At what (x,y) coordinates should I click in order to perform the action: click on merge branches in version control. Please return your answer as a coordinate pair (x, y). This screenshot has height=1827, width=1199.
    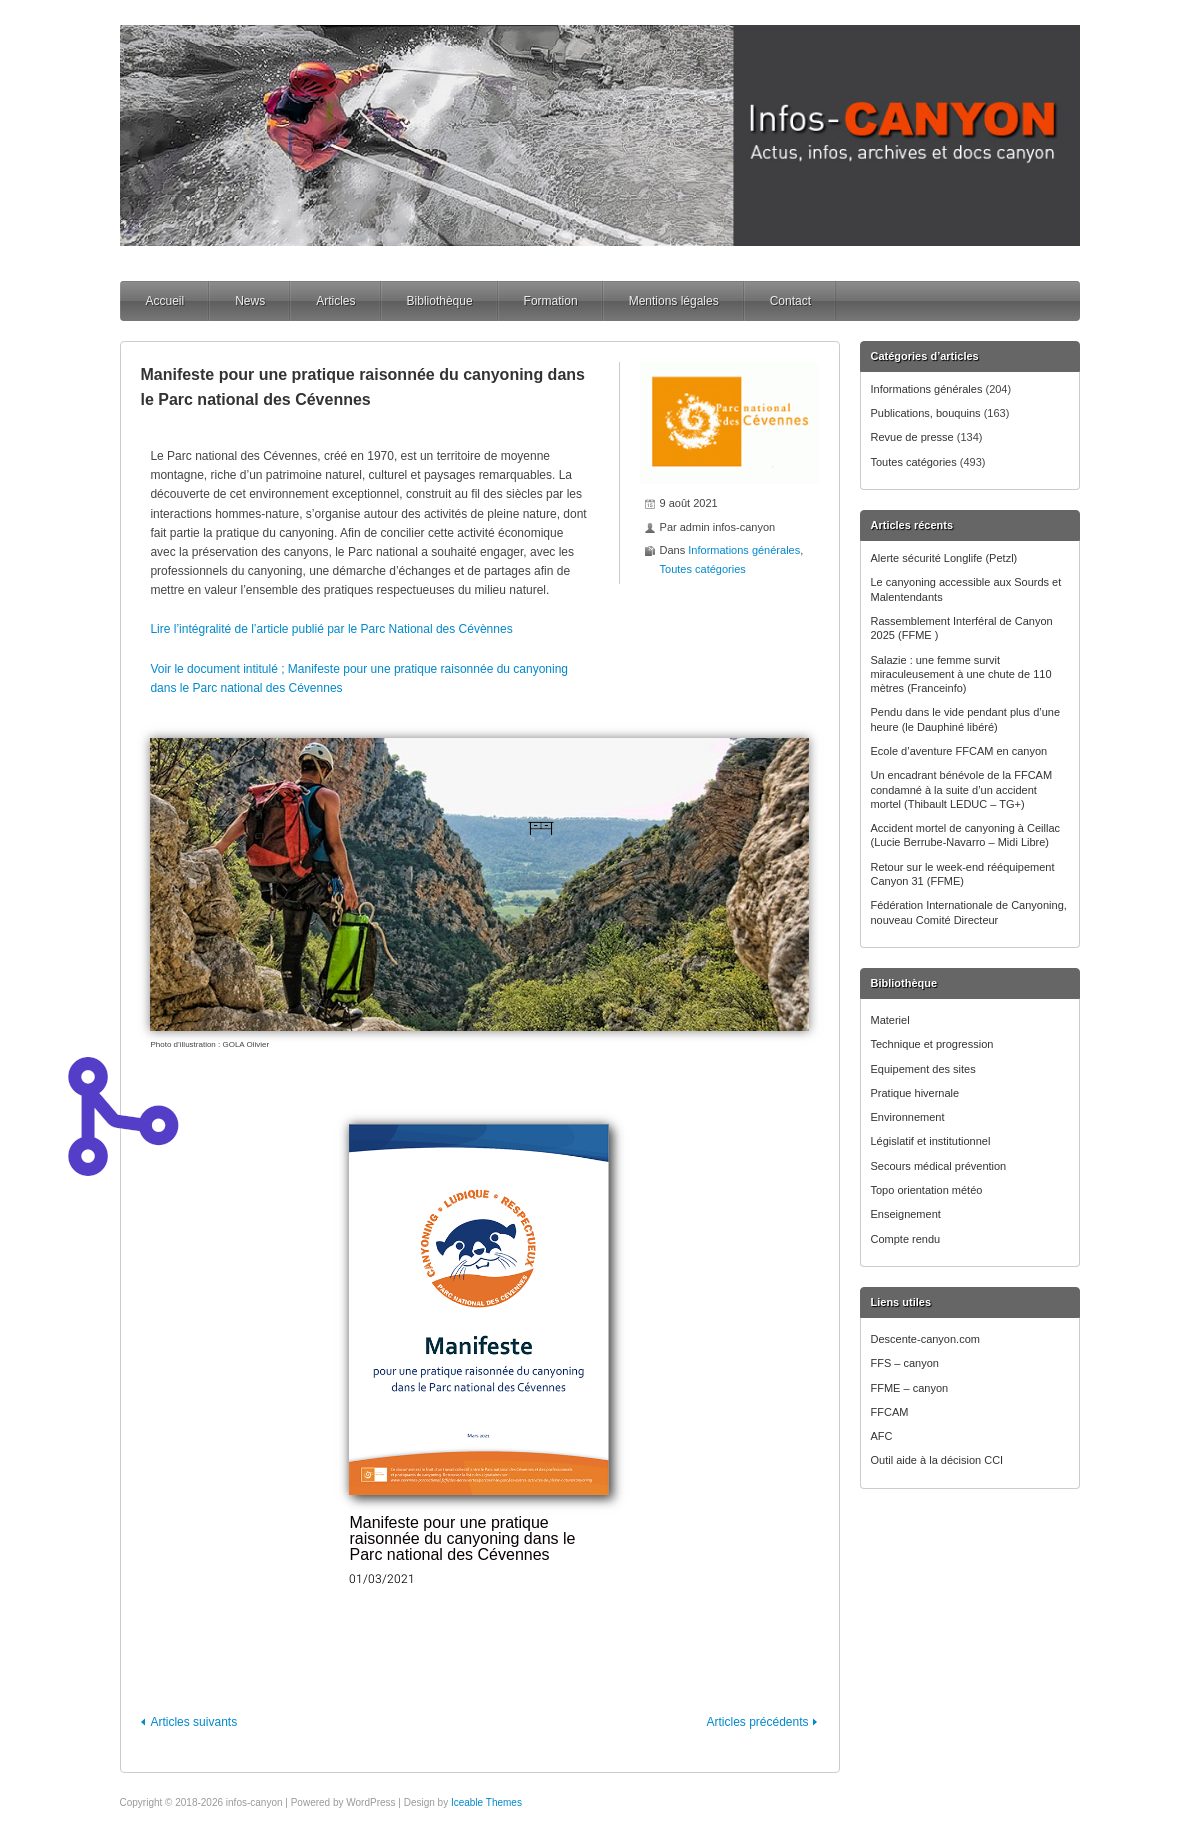
    Looking at the image, I should click on (114, 1116).